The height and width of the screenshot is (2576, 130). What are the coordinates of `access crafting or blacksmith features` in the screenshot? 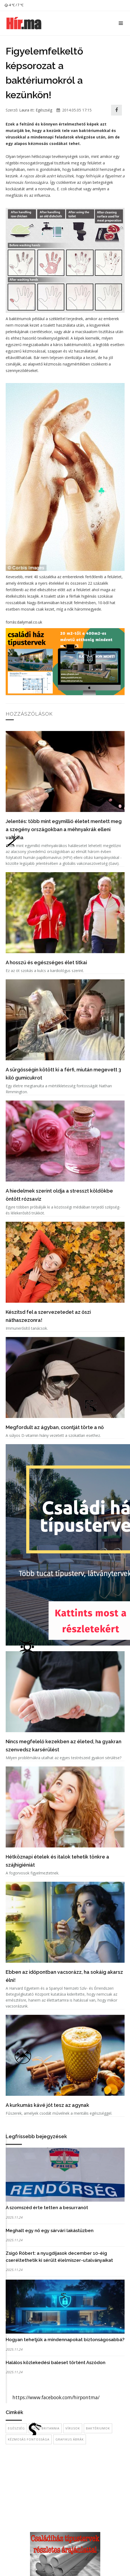 It's located at (70, 648).